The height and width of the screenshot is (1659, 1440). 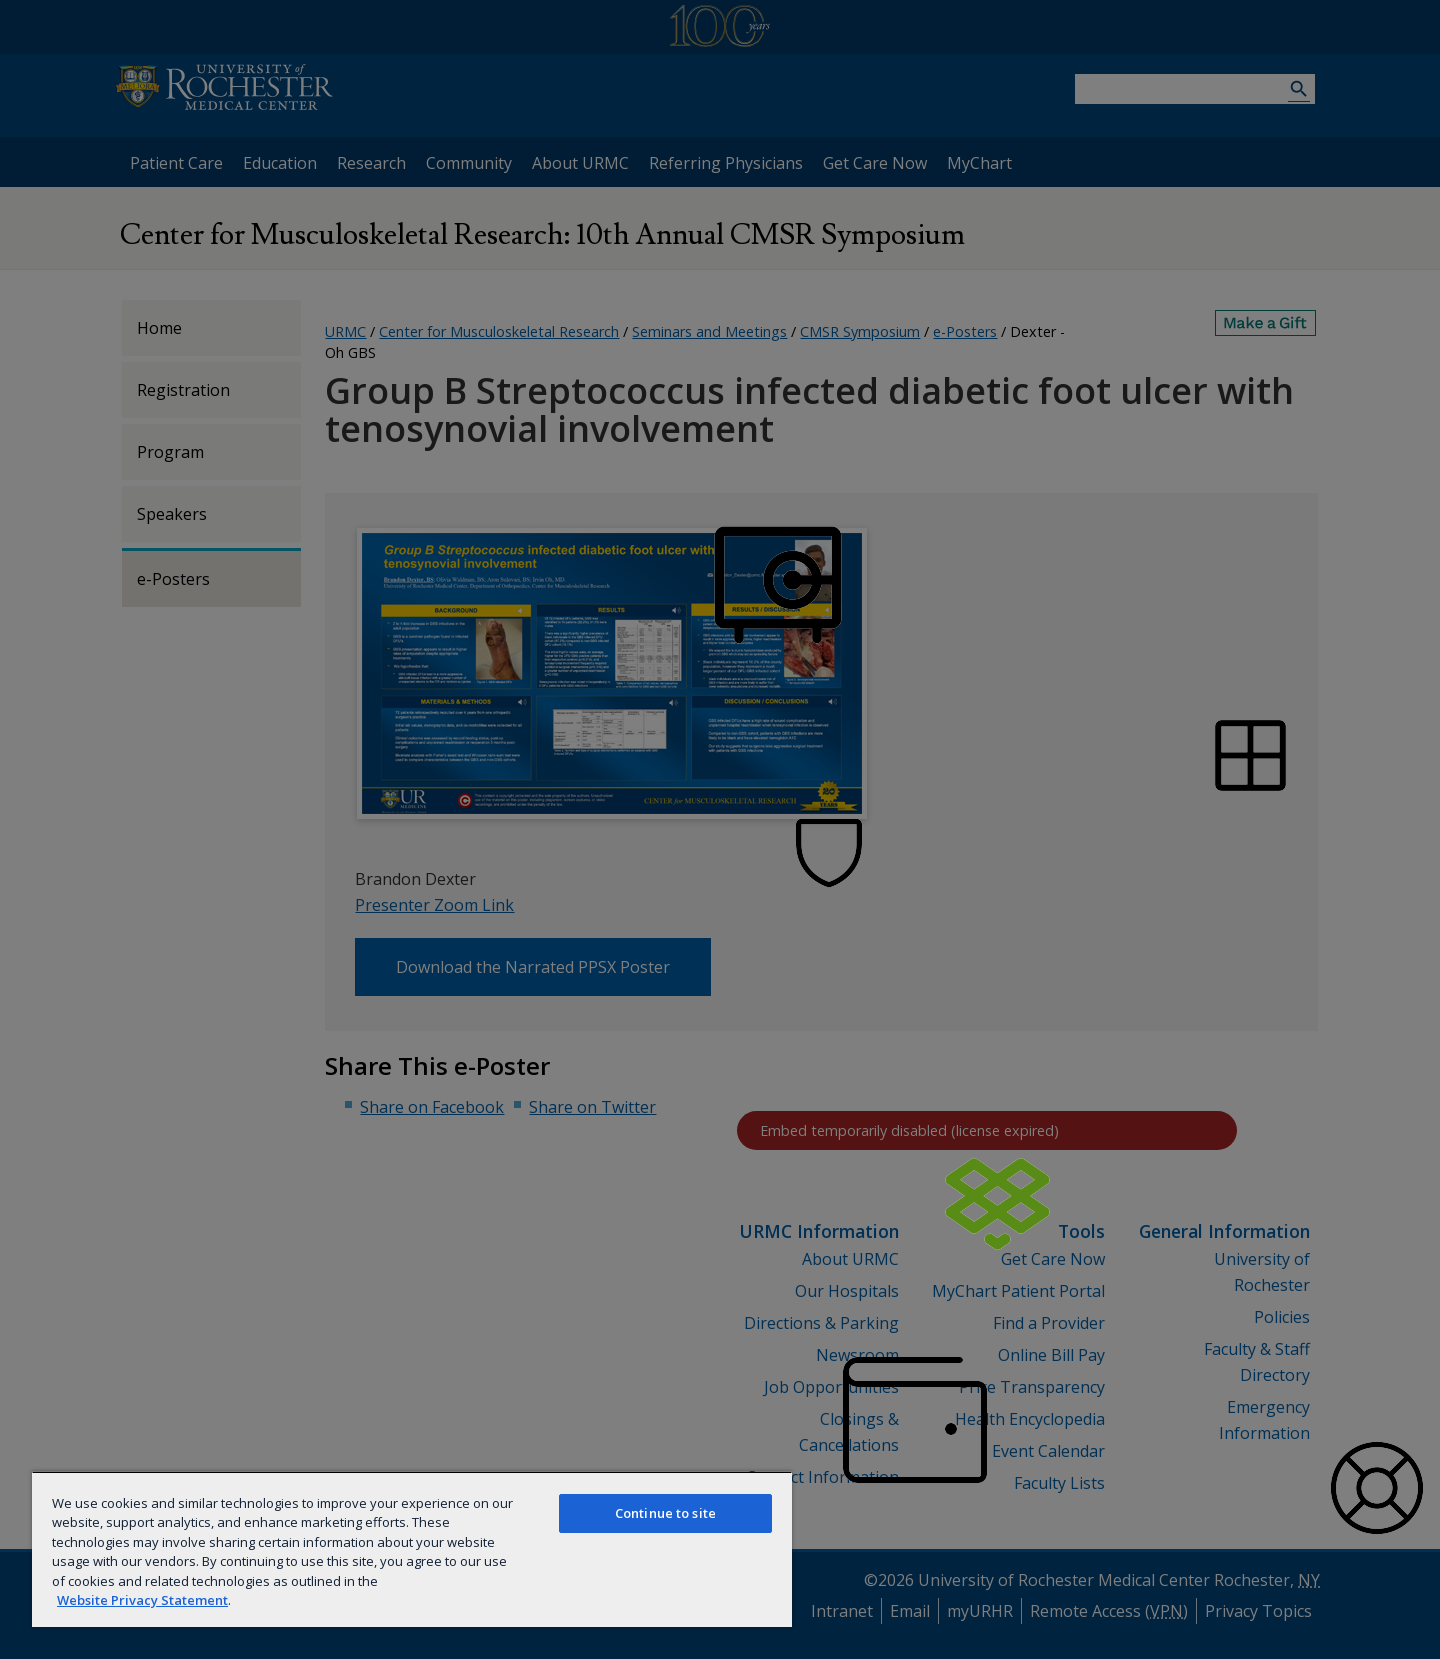 I want to click on access help or support, so click(x=1377, y=1488).